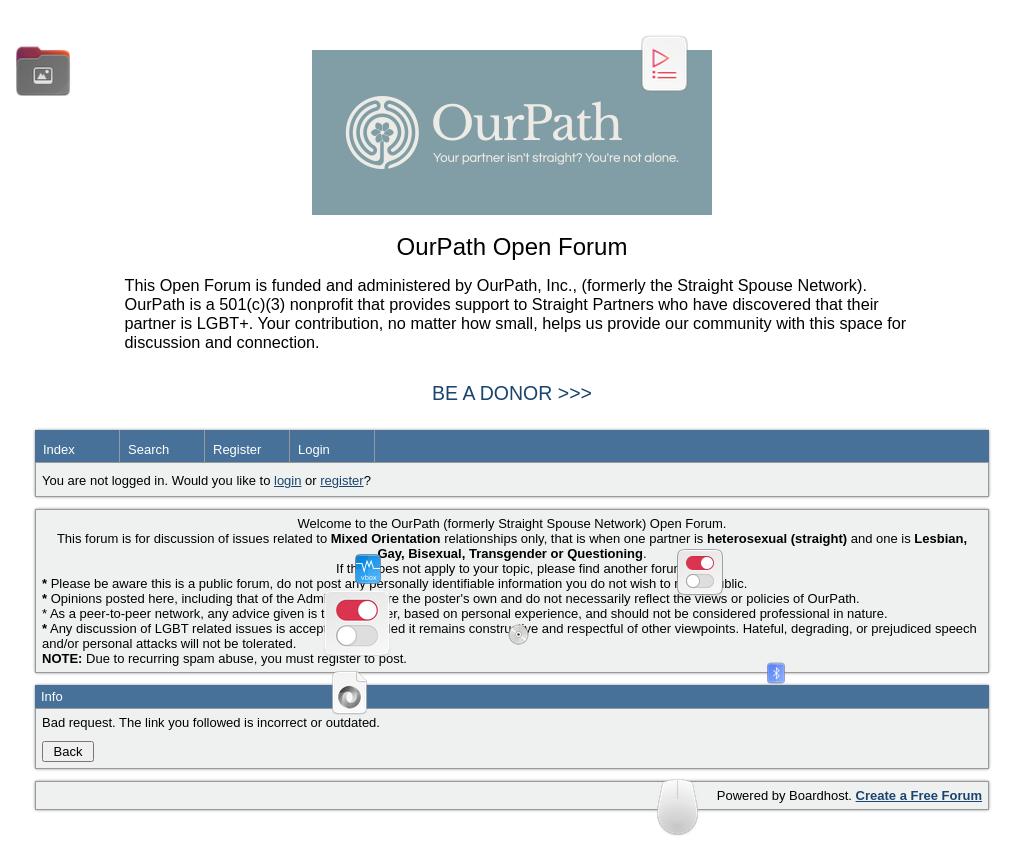  What do you see at coordinates (349, 692) in the screenshot?
I see `json file type indicator` at bounding box center [349, 692].